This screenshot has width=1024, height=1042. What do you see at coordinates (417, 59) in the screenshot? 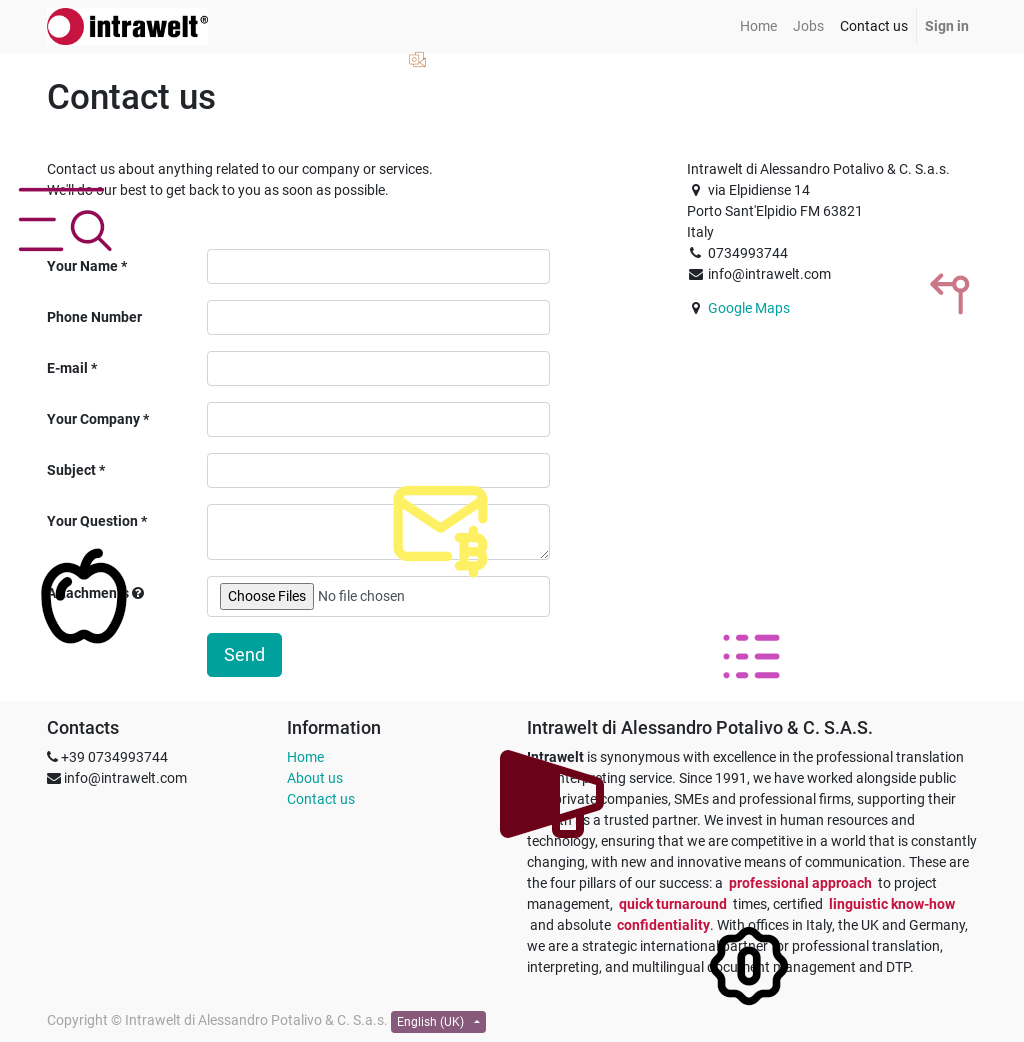
I see `open microsoft outlook email` at bounding box center [417, 59].